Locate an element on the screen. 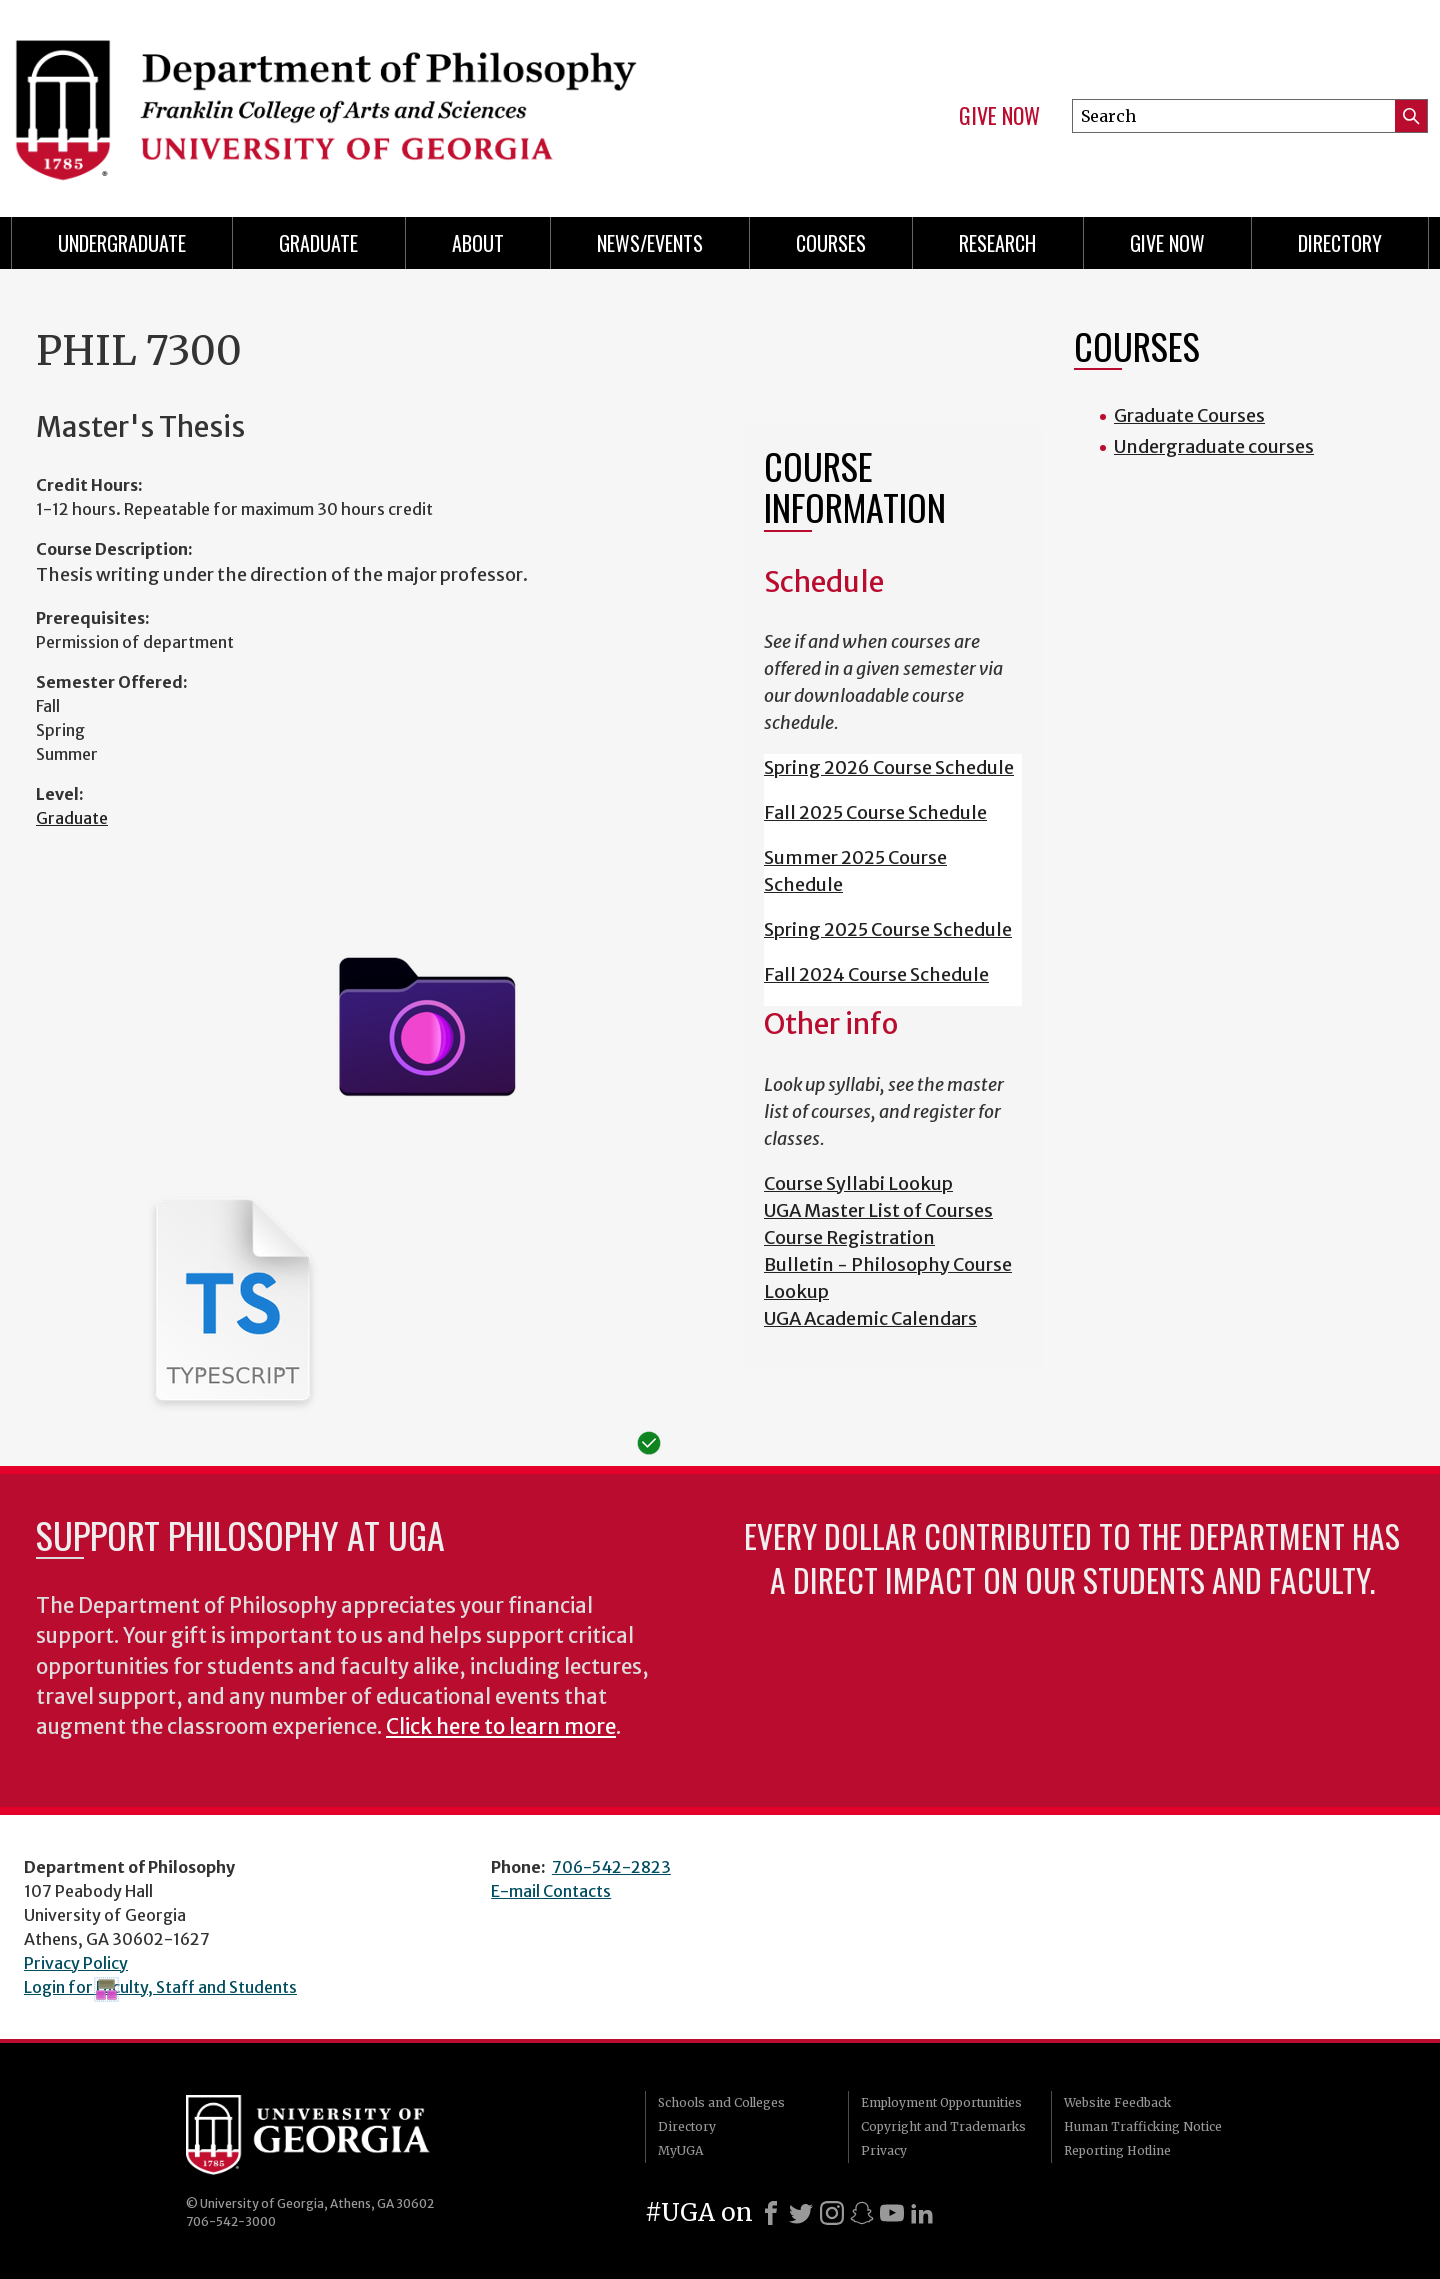  indicates file has been successfully synced is located at coordinates (649, 1443).